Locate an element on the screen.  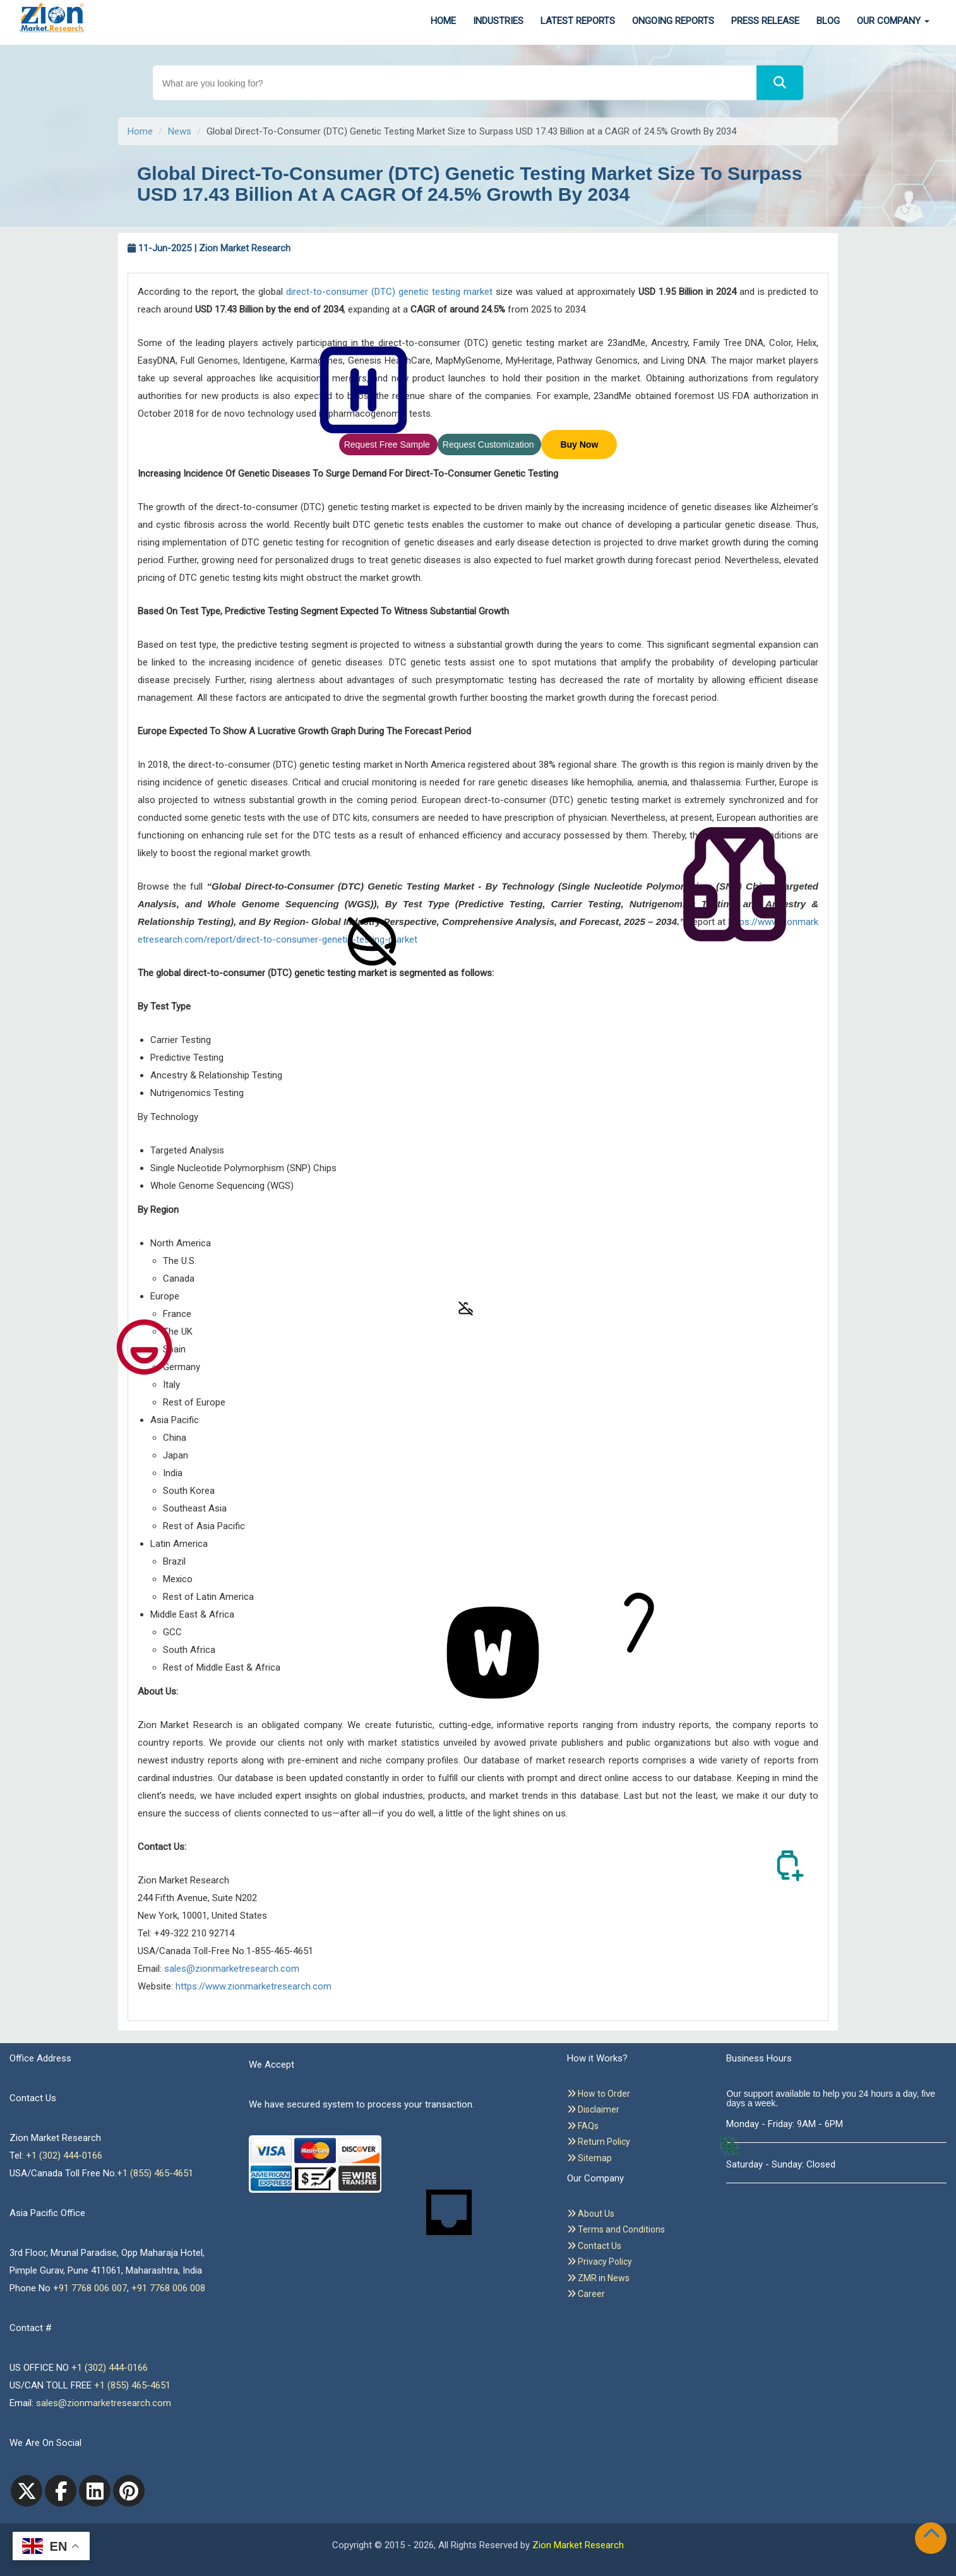
app icon for a service or brand starting with "W" is located at coordinates (493, 1652).